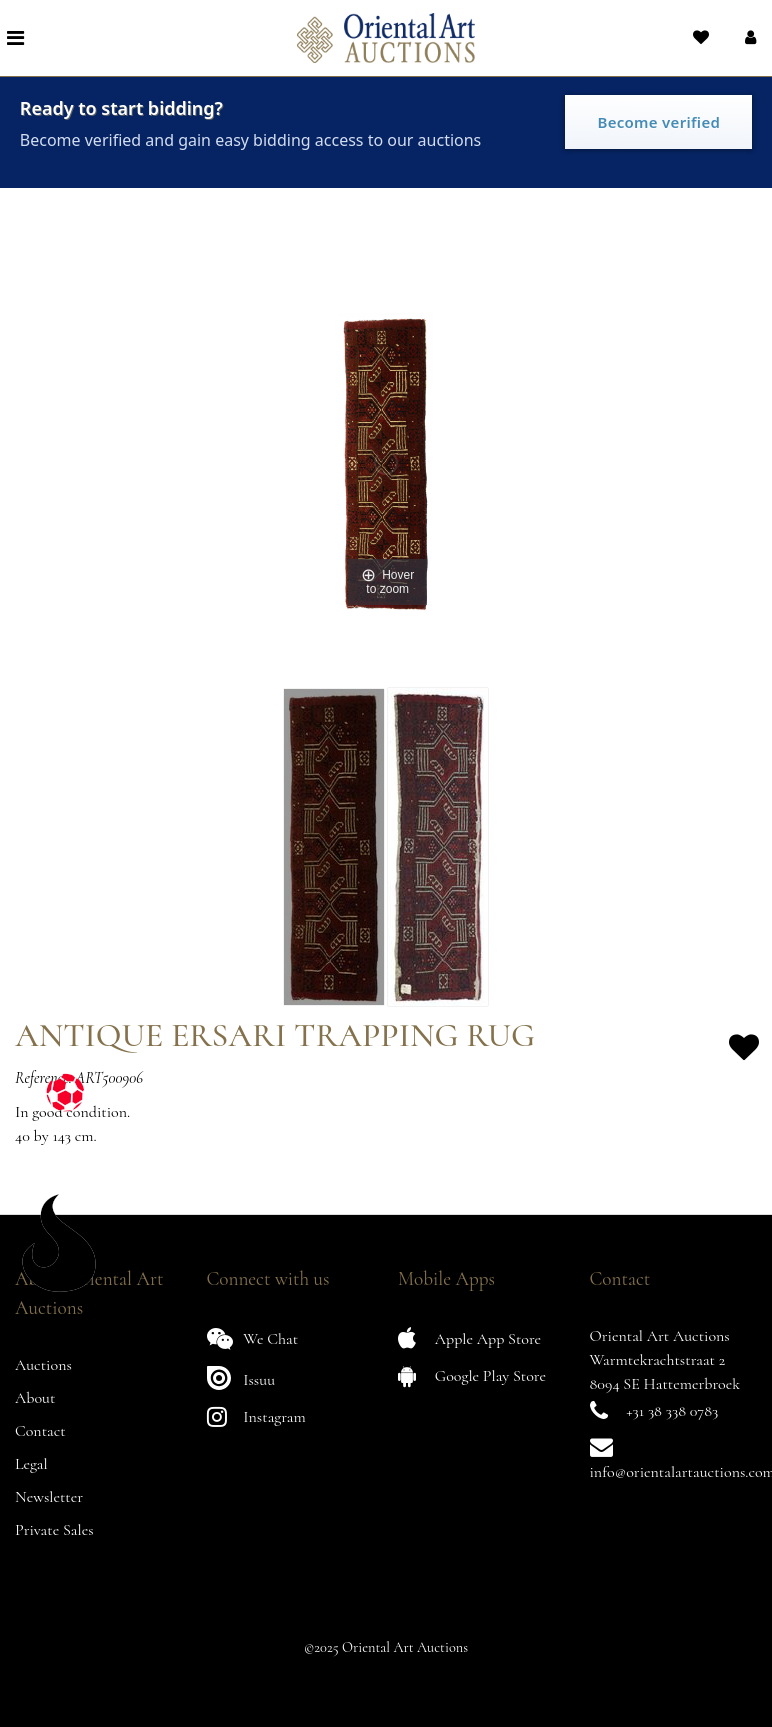 This screenshot has height=1727, width=772. Describe the element at coordinates (65, 1092) in the screenshot. I see `access soccer or football games` at that location.